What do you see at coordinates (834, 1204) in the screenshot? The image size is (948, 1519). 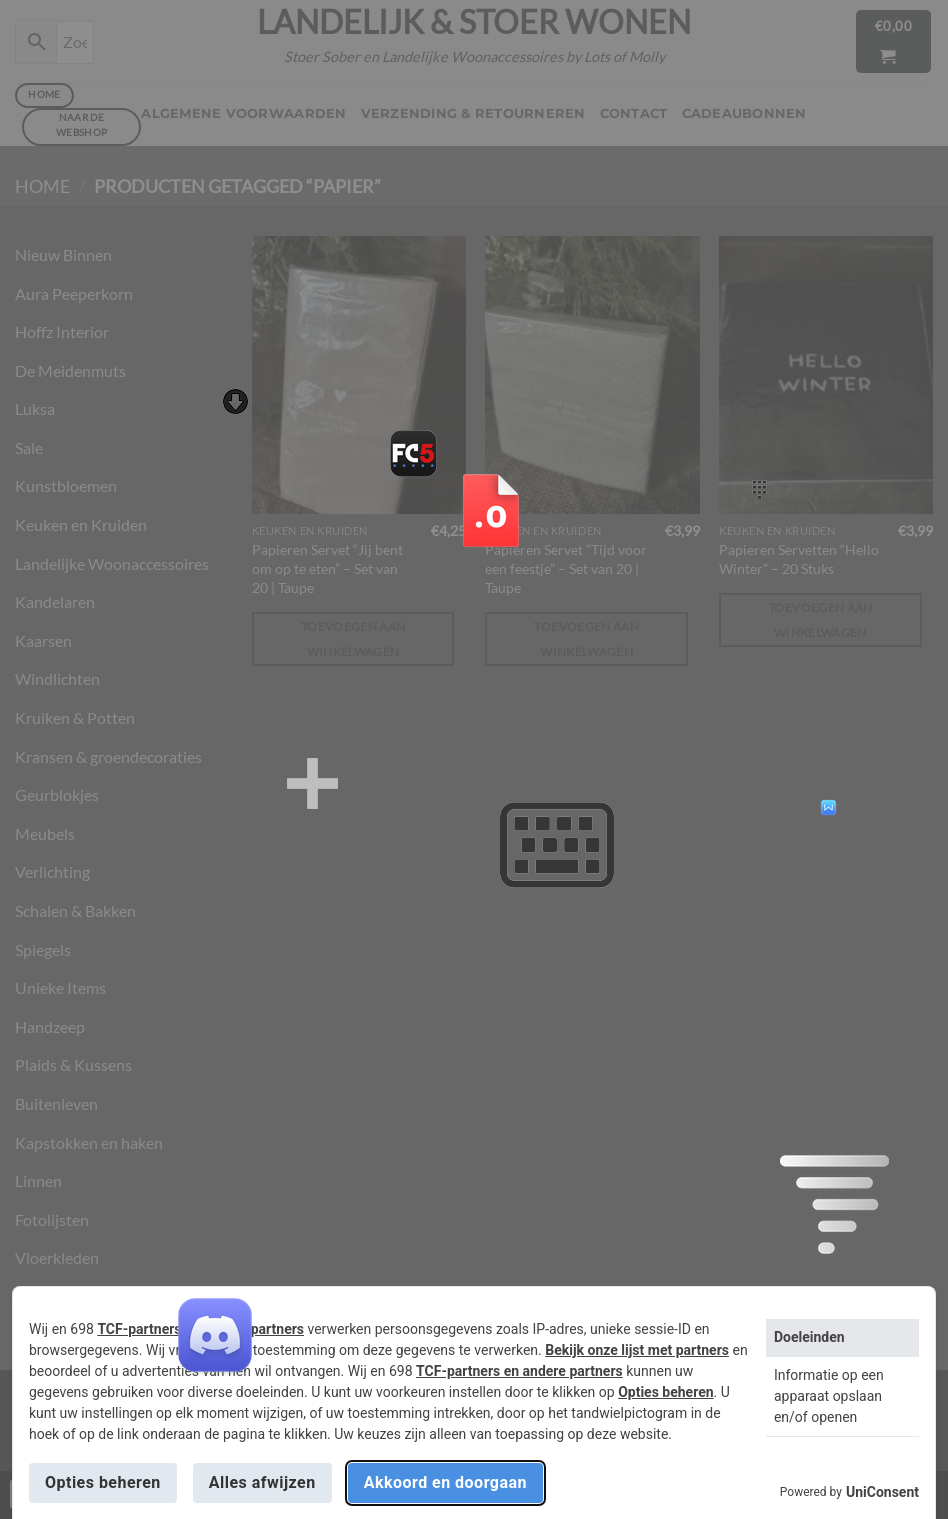 I see `indicates tornado or severe storm warning` at bounding box center [834, 1204].